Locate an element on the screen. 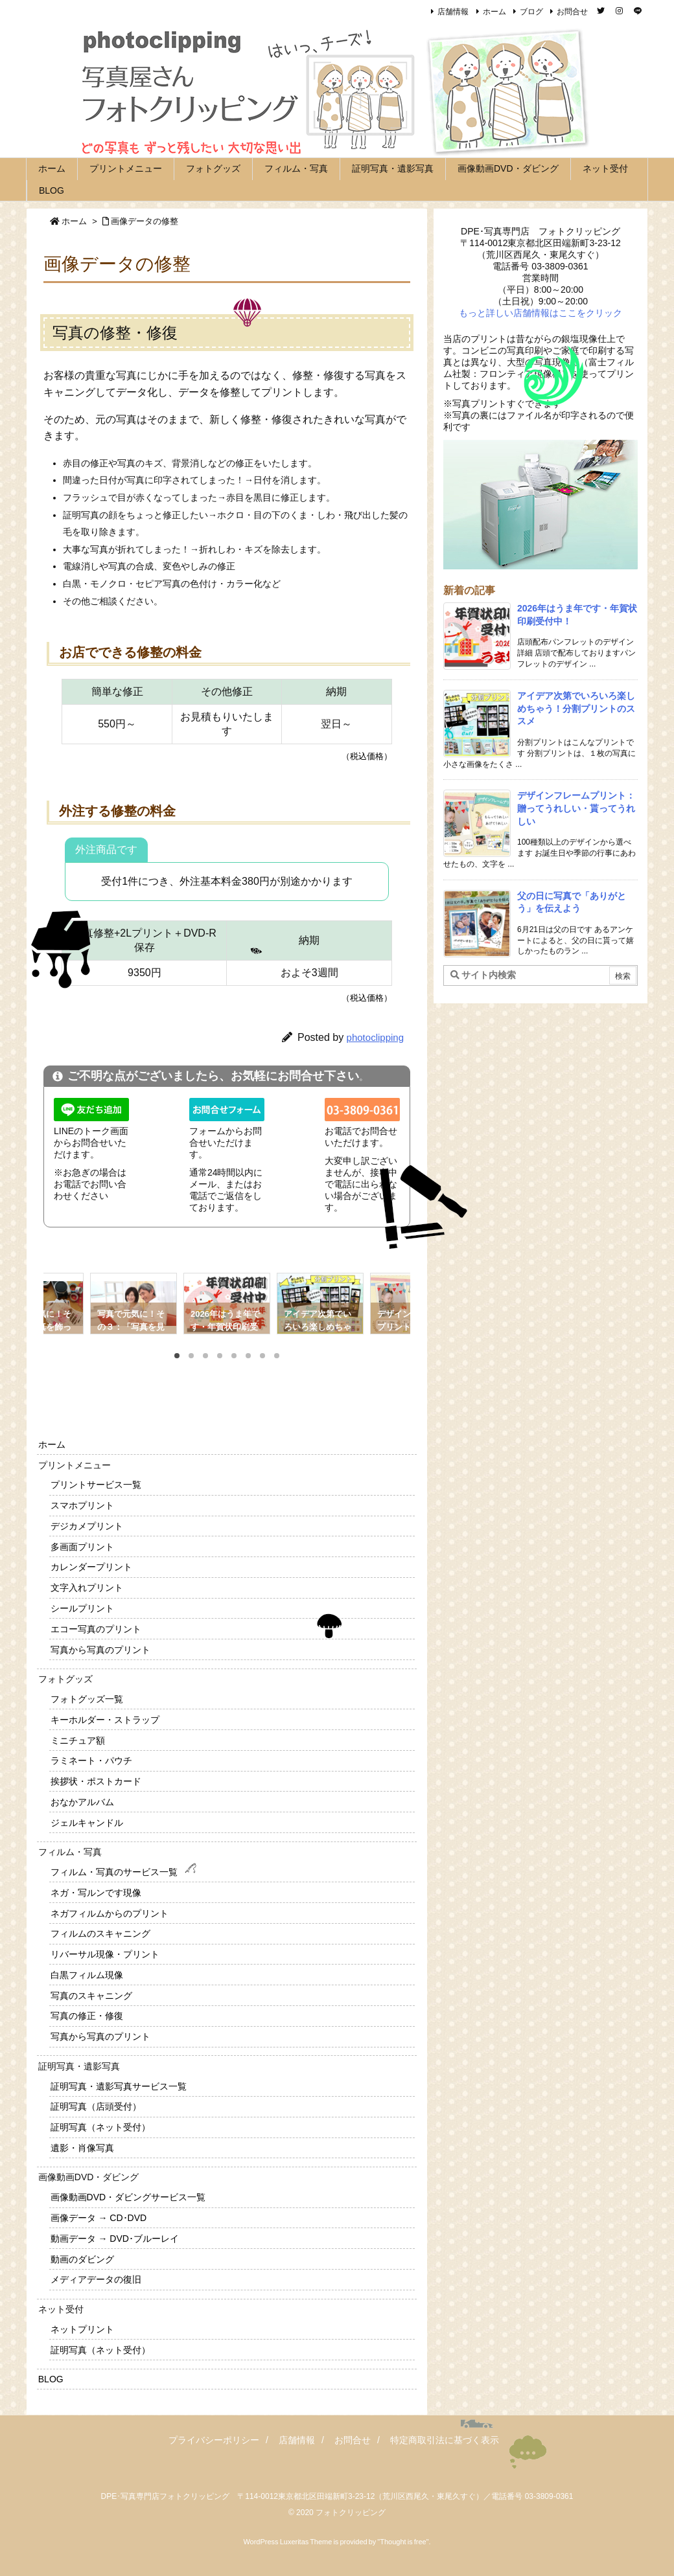 The height and width of the screenshot is (2576, 674). mushroom power-up or collectible item is located at coordinates (329, 1626).